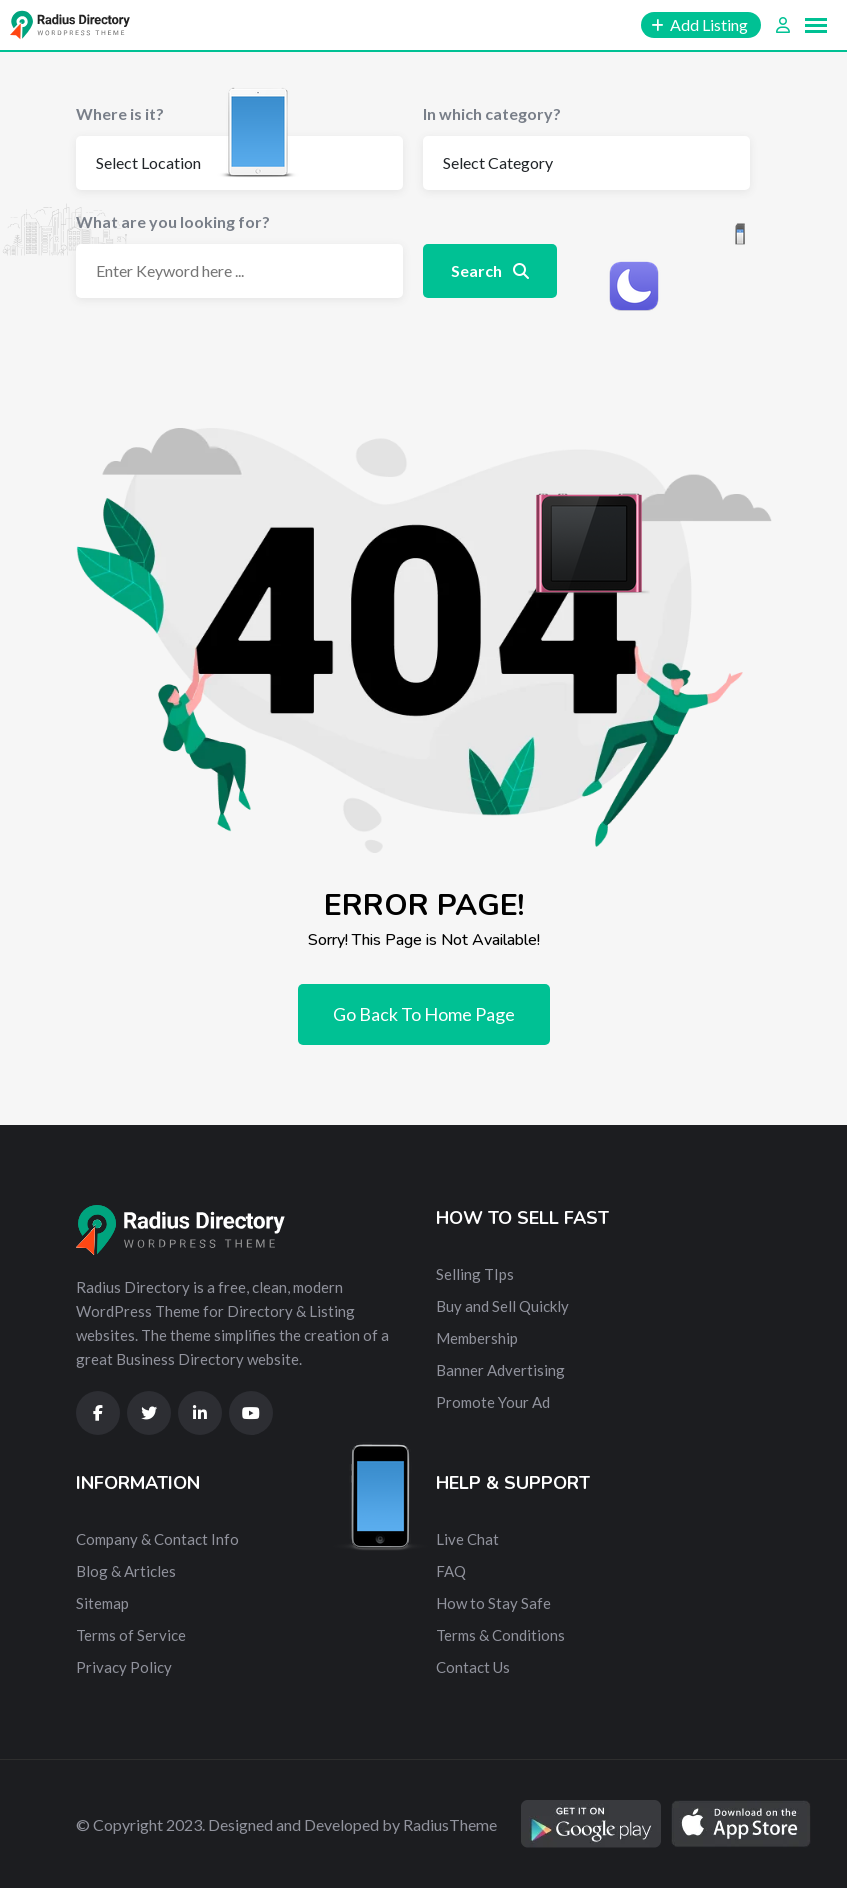 The image size is (847, 1888). What do you see at coordinates (634, 286) in the screenshot?
I see `enable focus mode to silence notifications` at bounding box center [634, 286].